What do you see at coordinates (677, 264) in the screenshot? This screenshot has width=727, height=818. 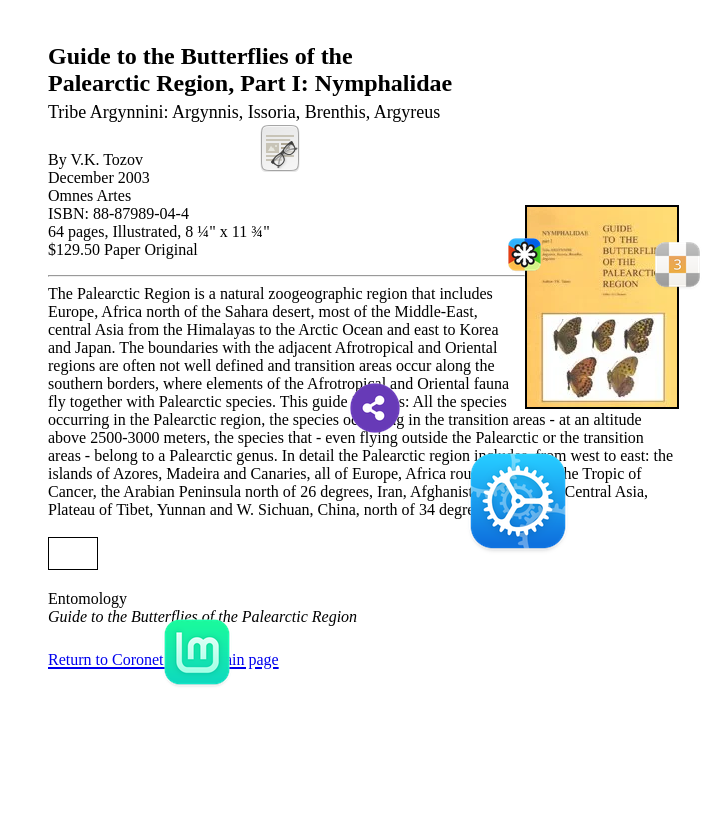 I see `open ksudoku puzzle game` at bounding box center [677, 264].